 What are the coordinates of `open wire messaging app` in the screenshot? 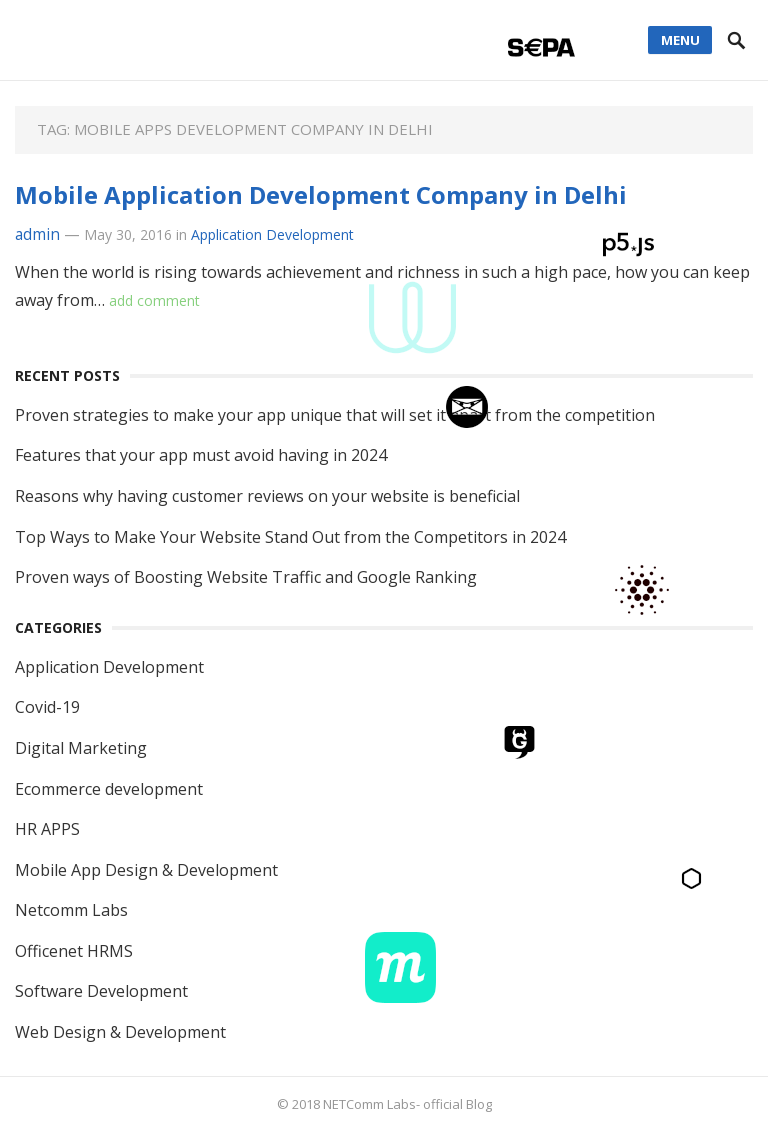 It's located at (412, 317).